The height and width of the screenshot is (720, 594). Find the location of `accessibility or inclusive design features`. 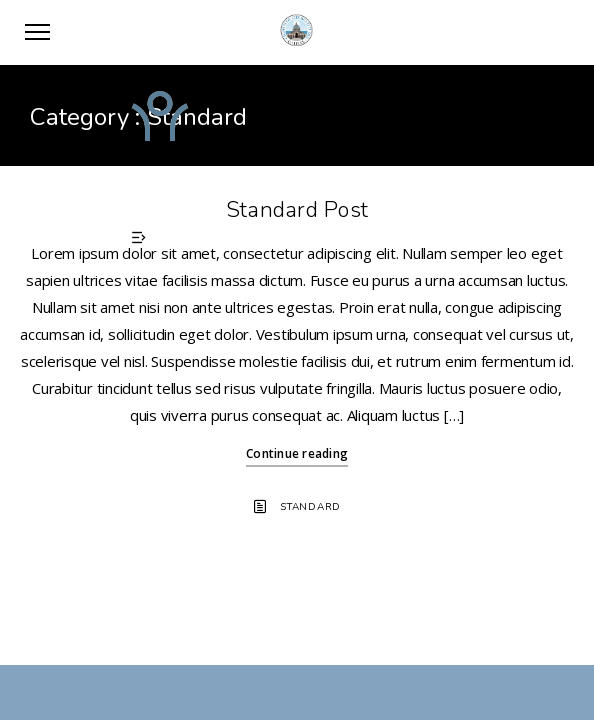

accessibility or inclusive design features is located at coordinates (160, 116).